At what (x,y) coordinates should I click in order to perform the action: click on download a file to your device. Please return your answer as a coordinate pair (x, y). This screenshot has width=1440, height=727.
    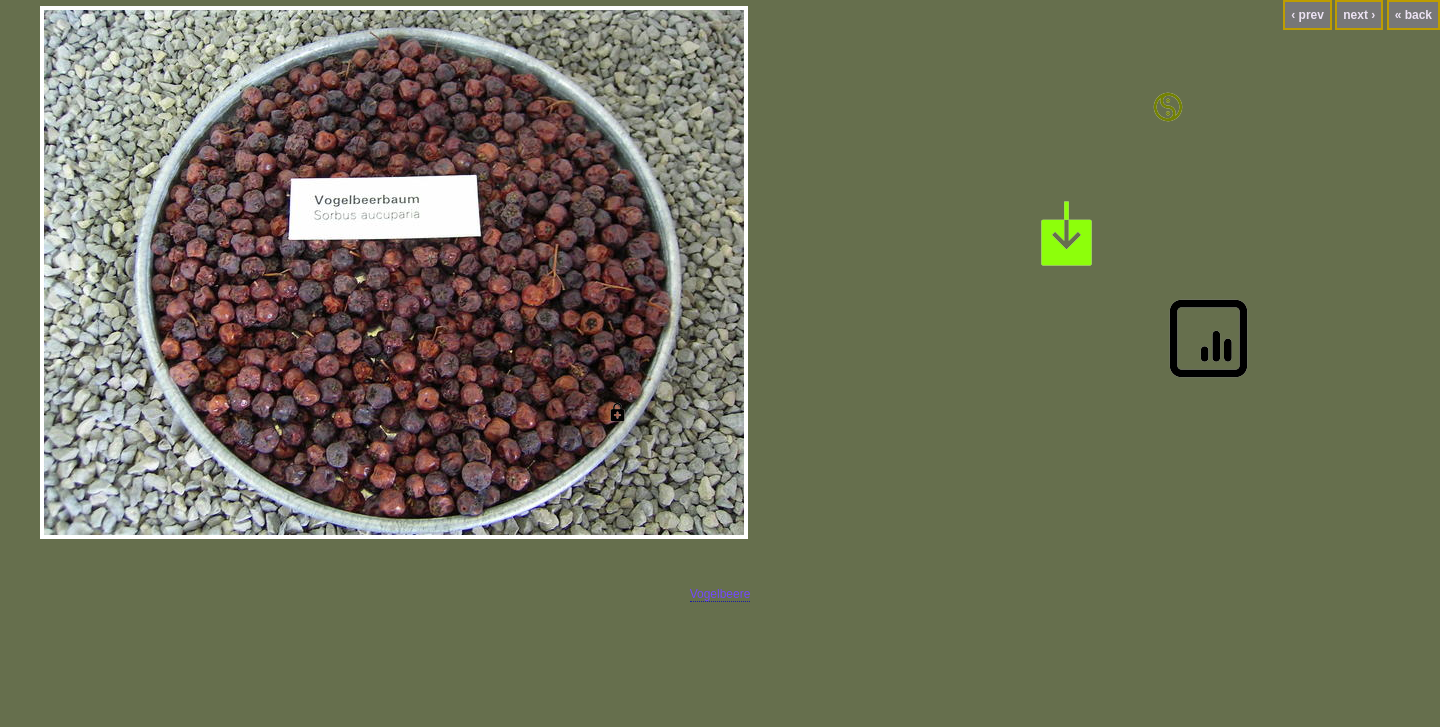
    Looking at the image, I should click on (1066, 233).